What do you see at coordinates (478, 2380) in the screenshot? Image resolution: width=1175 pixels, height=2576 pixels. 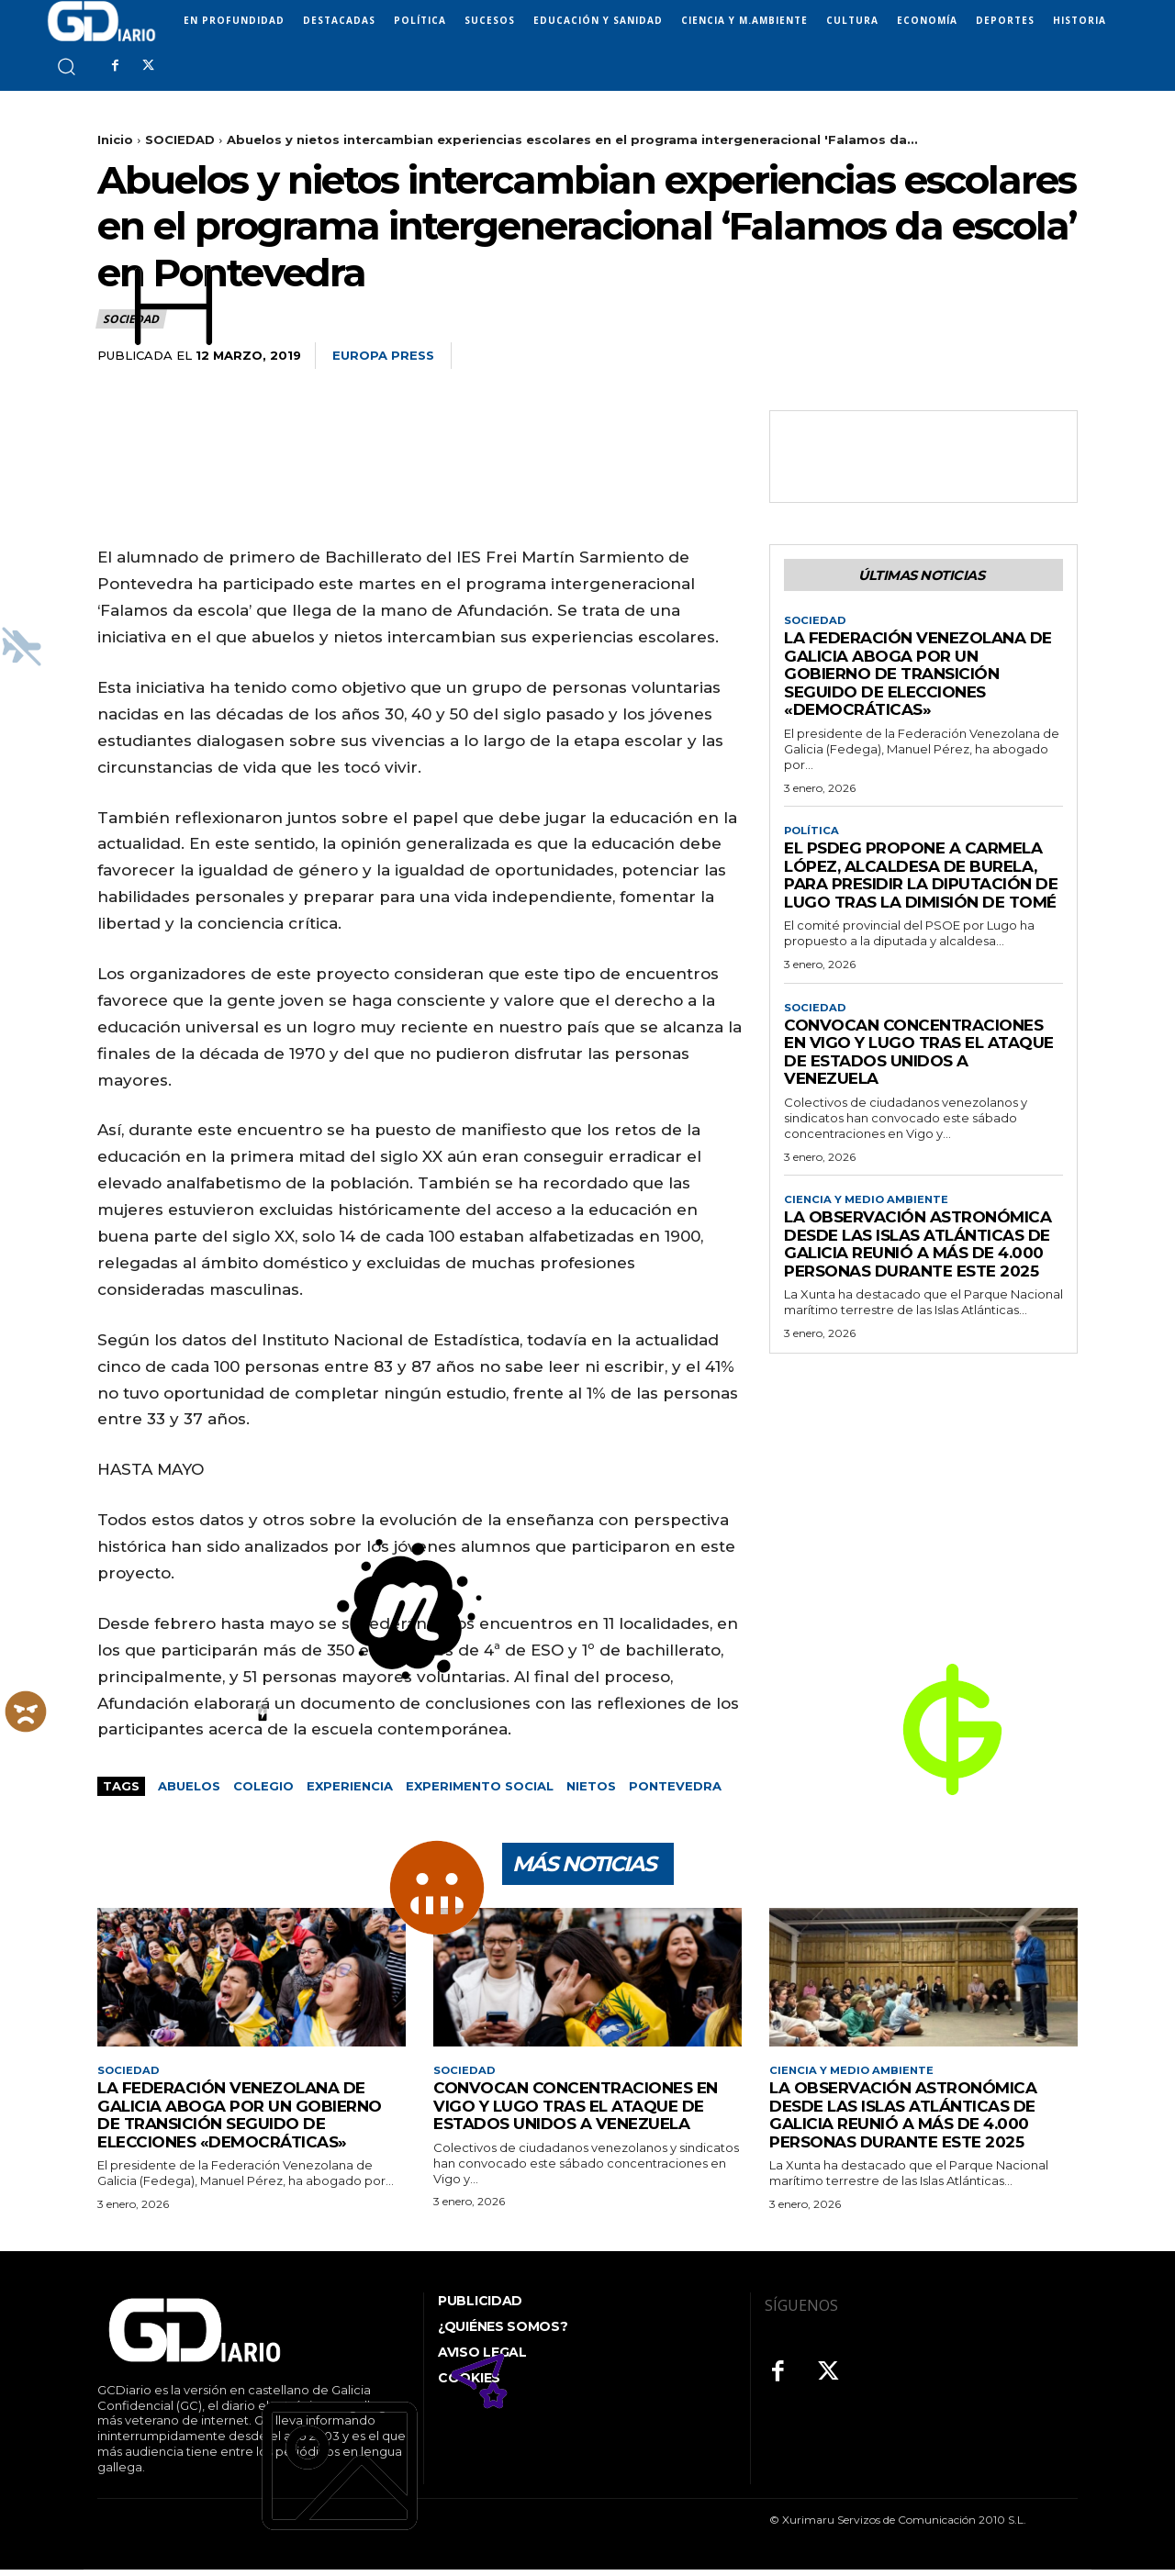 I see `mark a location as favorite` at bounding box center [478, 2380].